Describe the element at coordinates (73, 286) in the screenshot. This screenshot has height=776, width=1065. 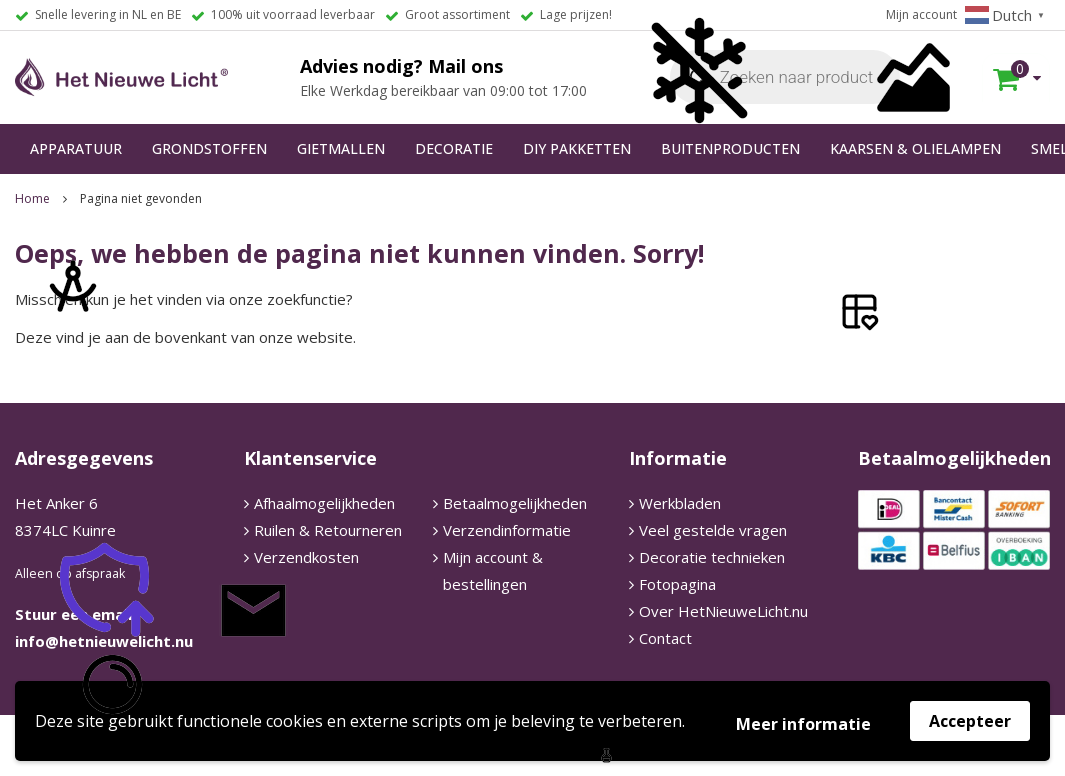
I see `access geometry or drawing tools` at that location.